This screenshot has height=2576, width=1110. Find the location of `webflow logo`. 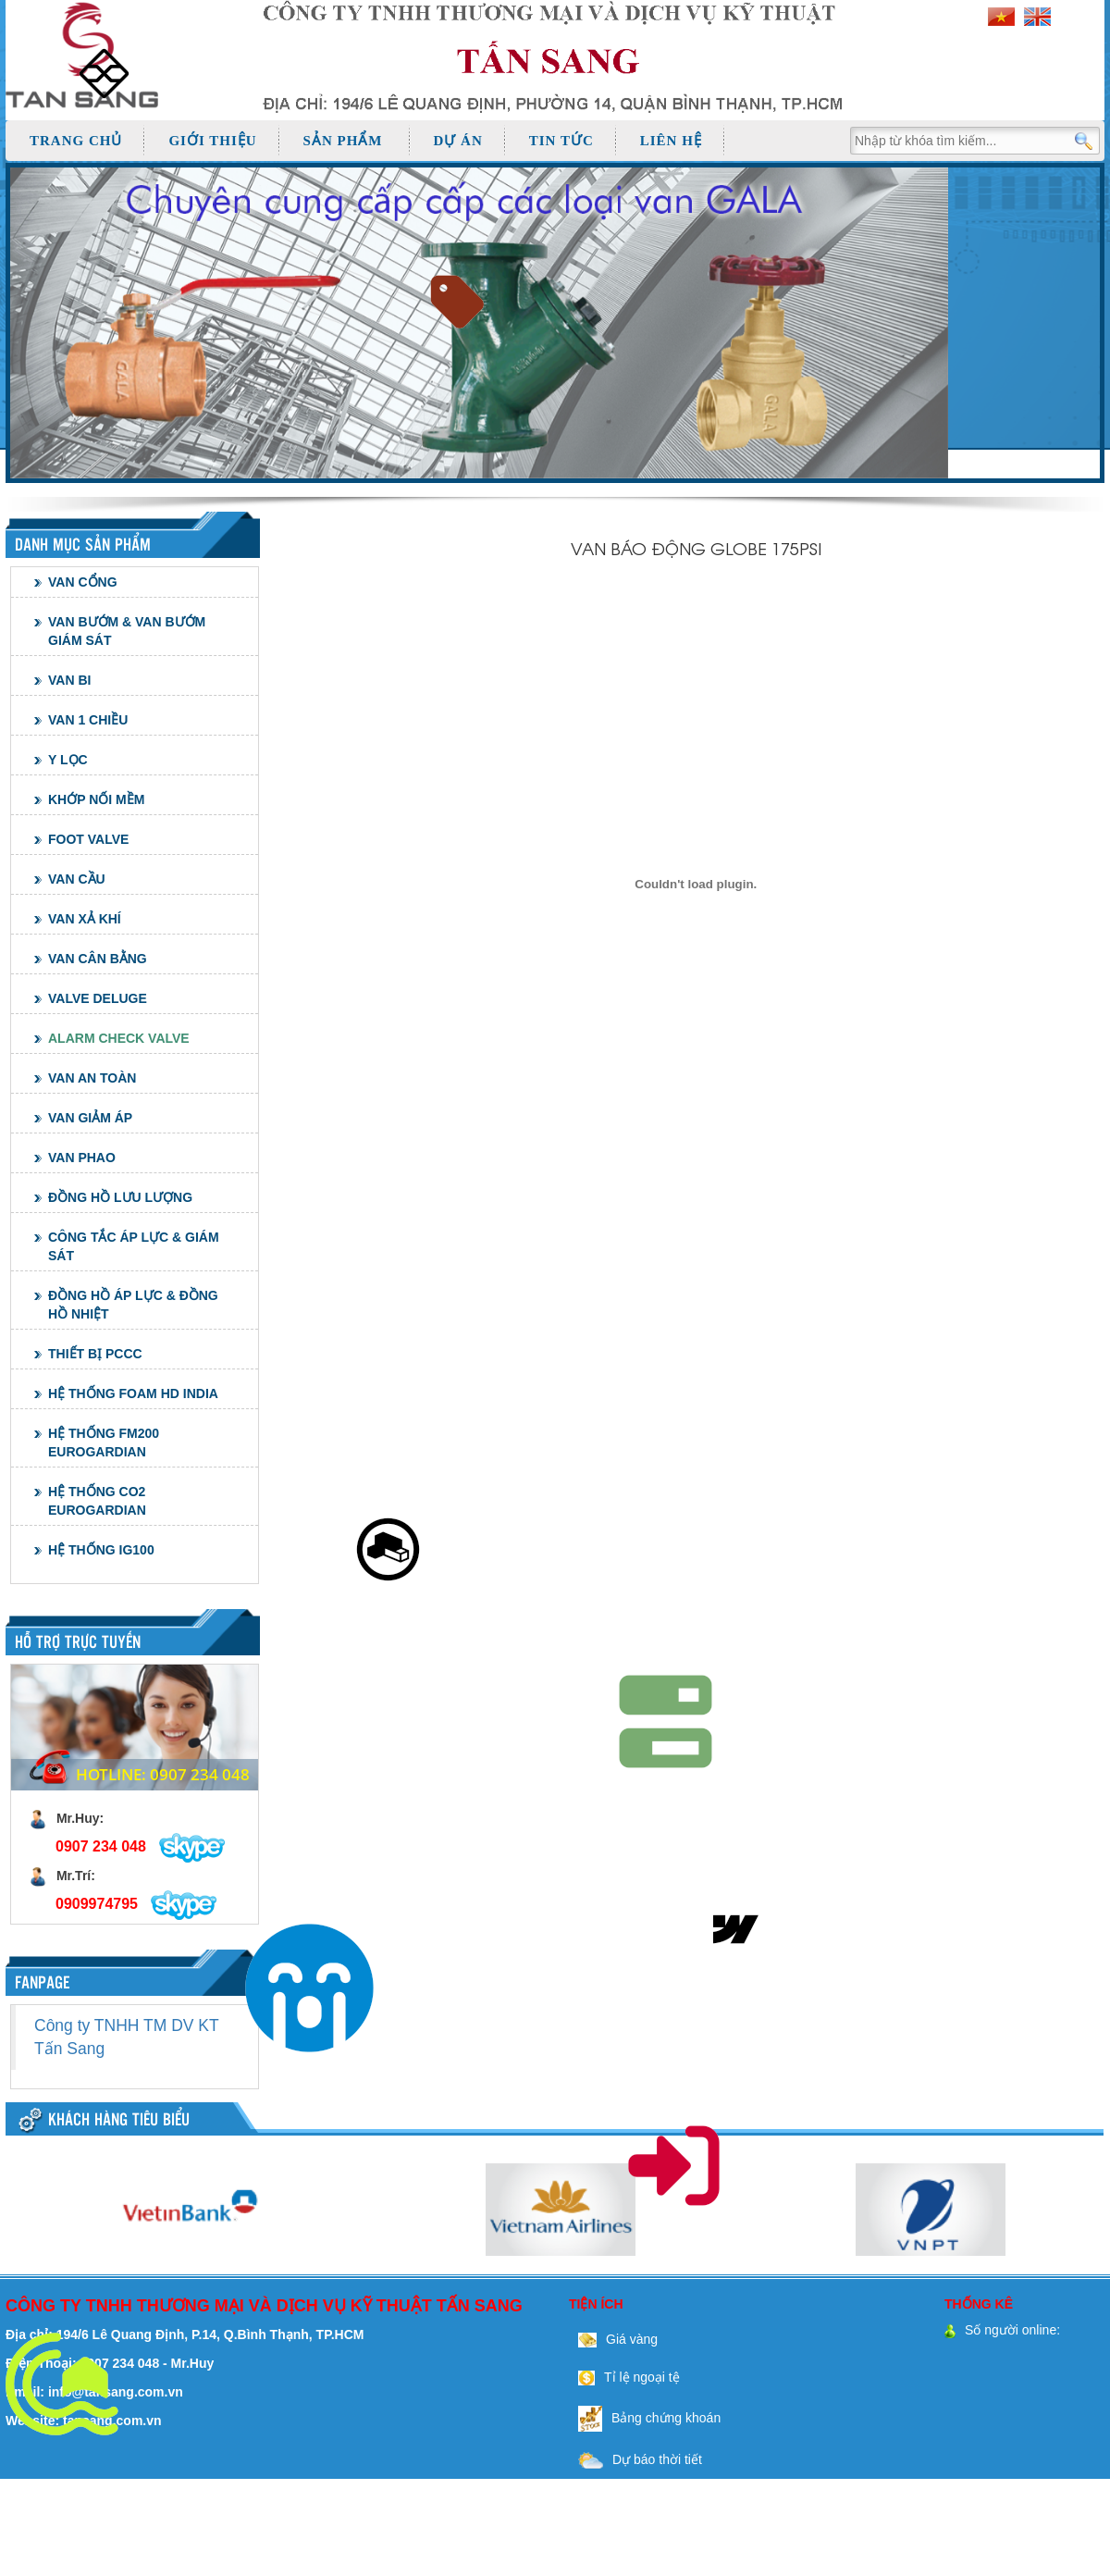

webflow logo is located at coordinates (735, 1928).